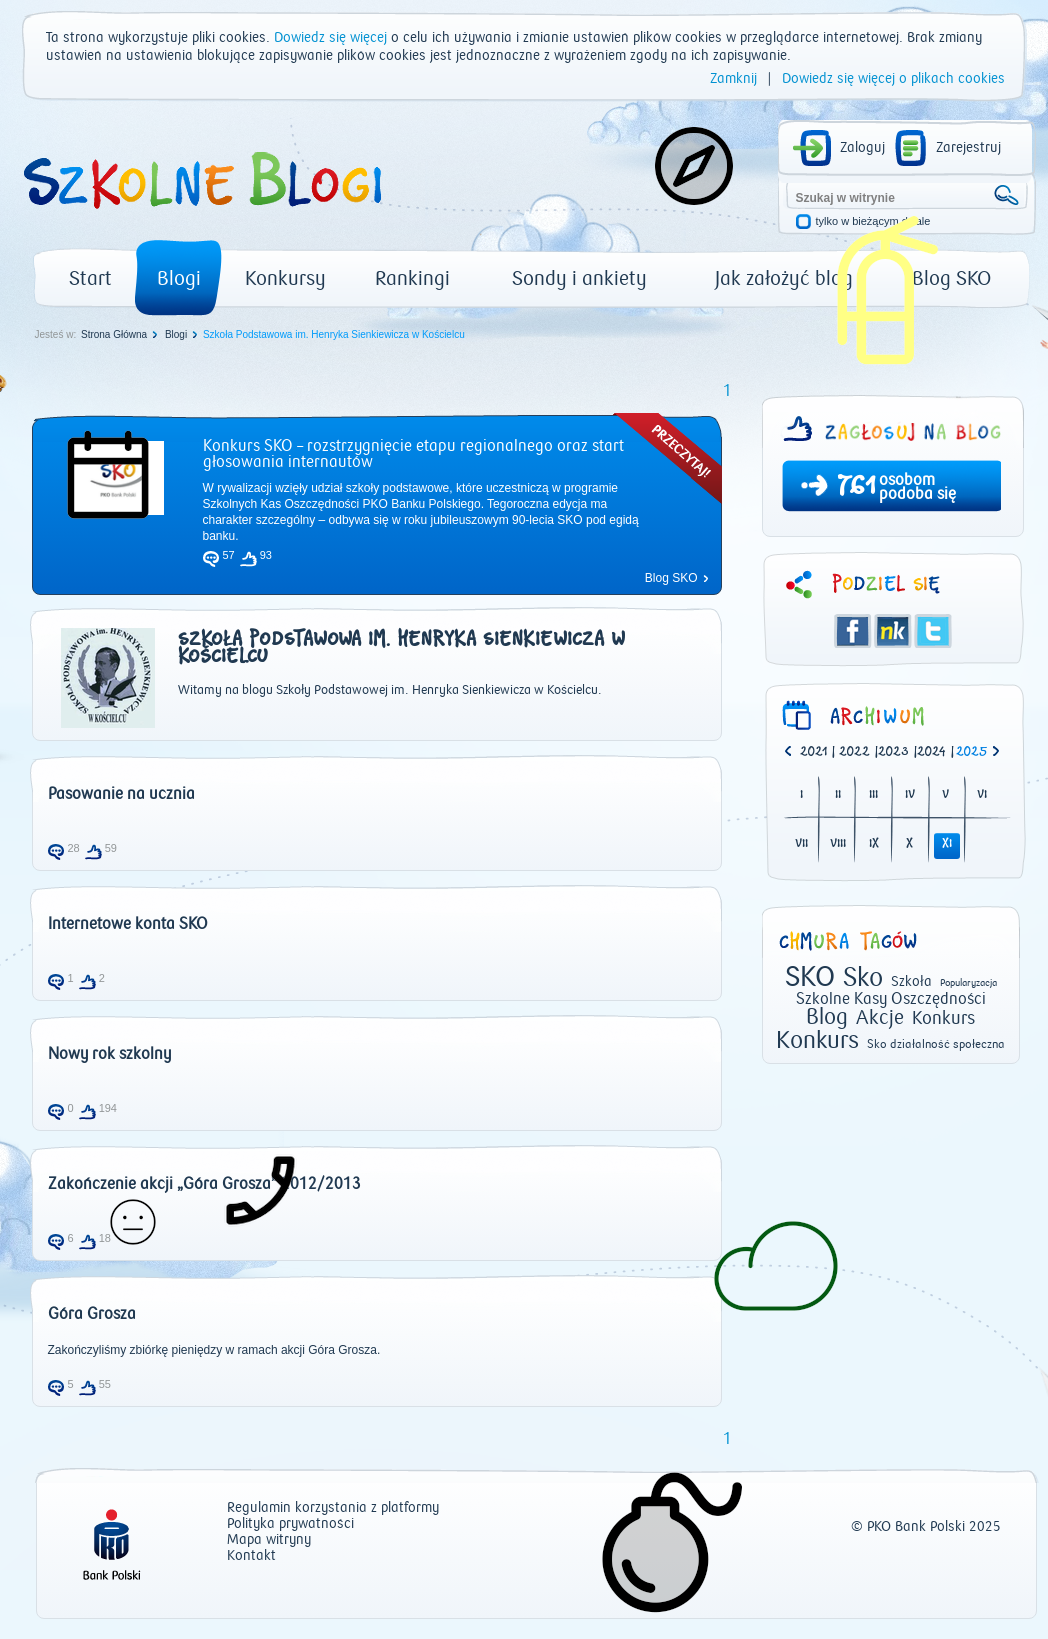  What do you see at coordinates (260, 1190) in the screenshot?
I see `make a phone call` at bounding box center [260, 1190].